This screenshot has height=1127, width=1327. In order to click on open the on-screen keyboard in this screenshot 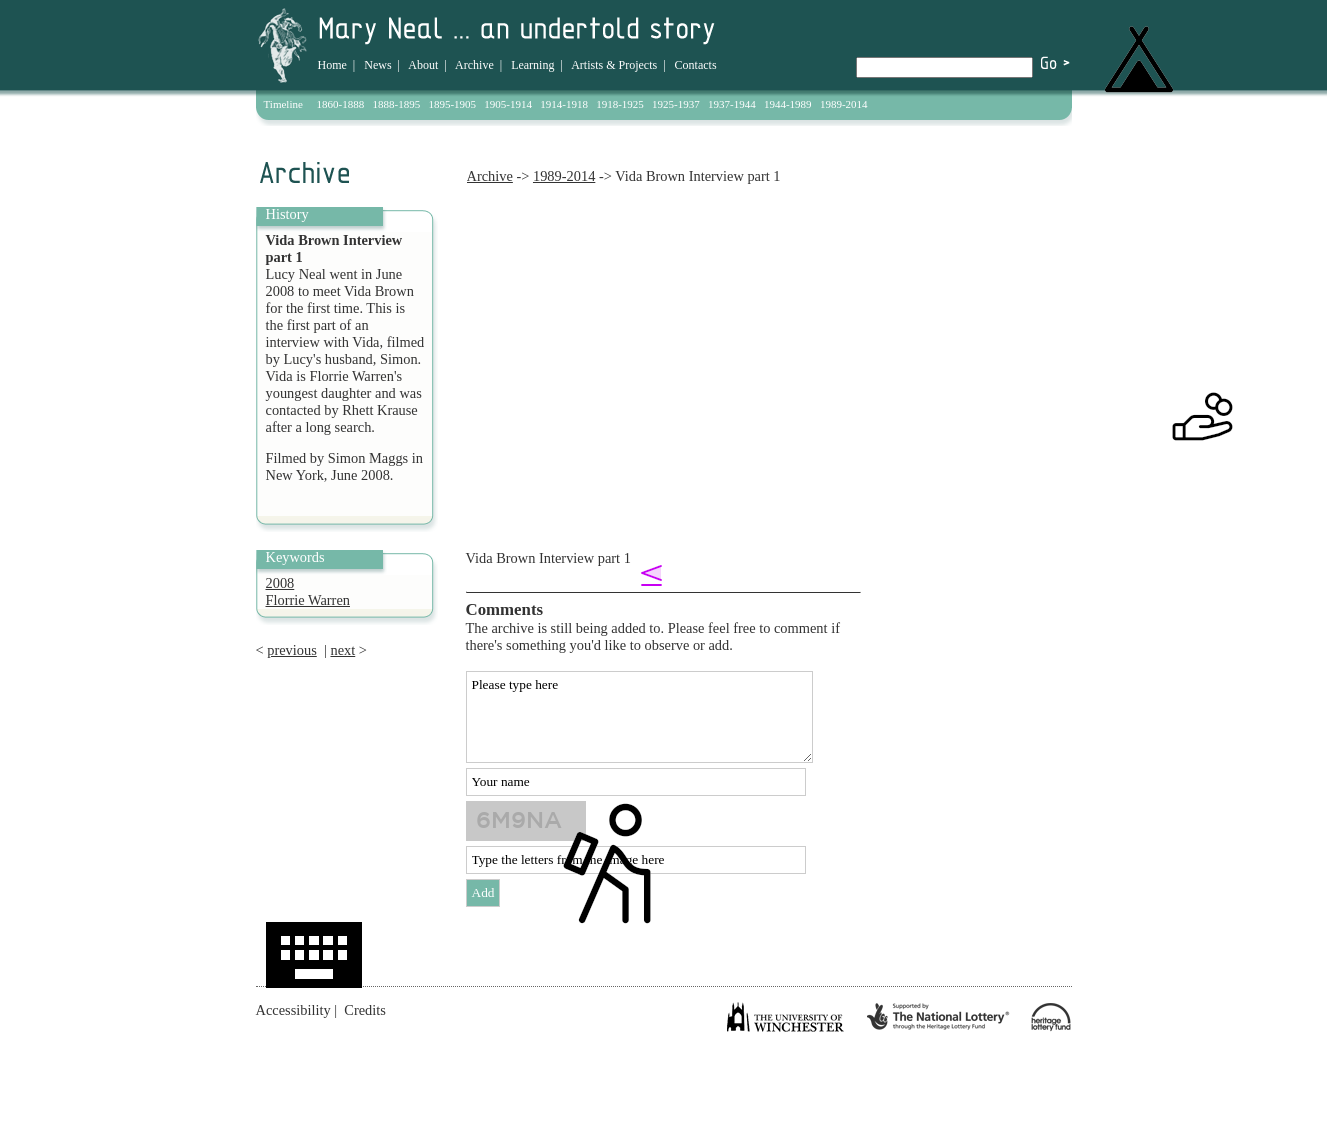, I will do `click(314, 955)`.